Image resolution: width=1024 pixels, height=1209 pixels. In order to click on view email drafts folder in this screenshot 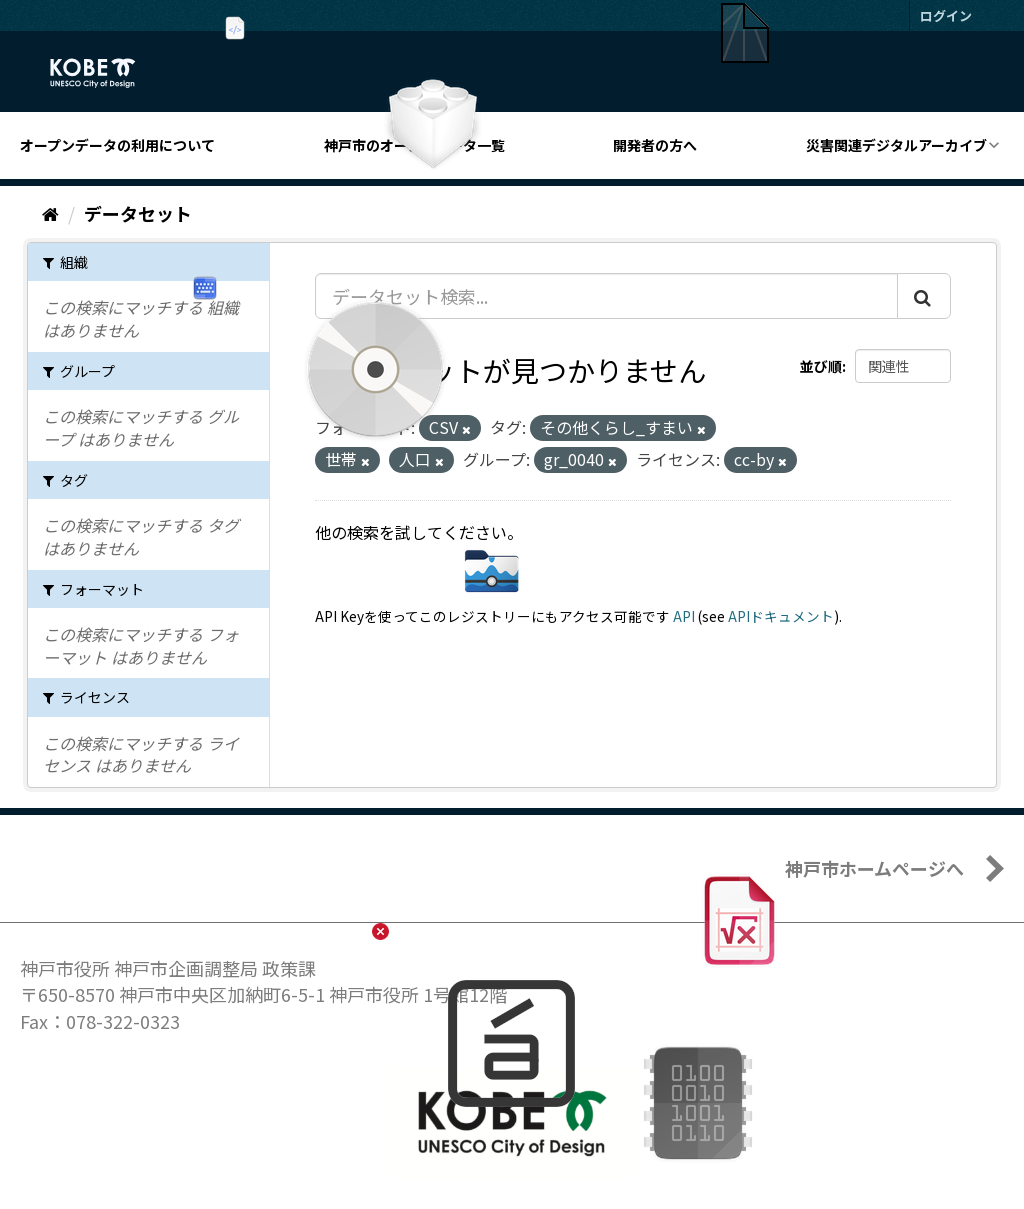, I will do `click(745, 33)`.